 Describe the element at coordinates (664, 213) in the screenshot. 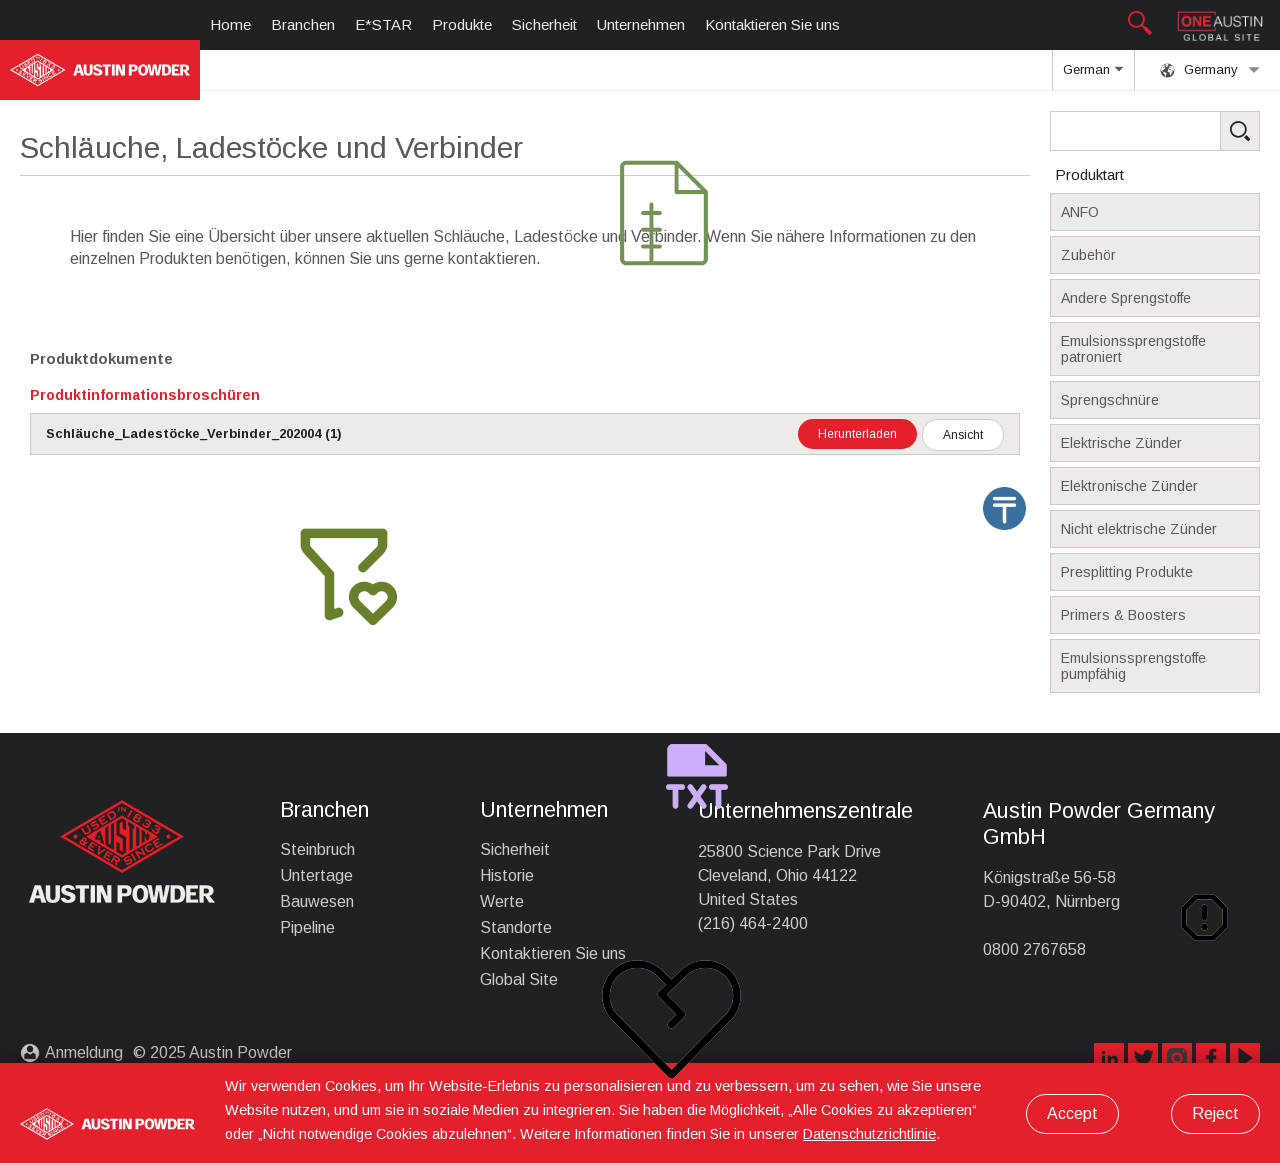

I see `access compressed or archived files` at that location.